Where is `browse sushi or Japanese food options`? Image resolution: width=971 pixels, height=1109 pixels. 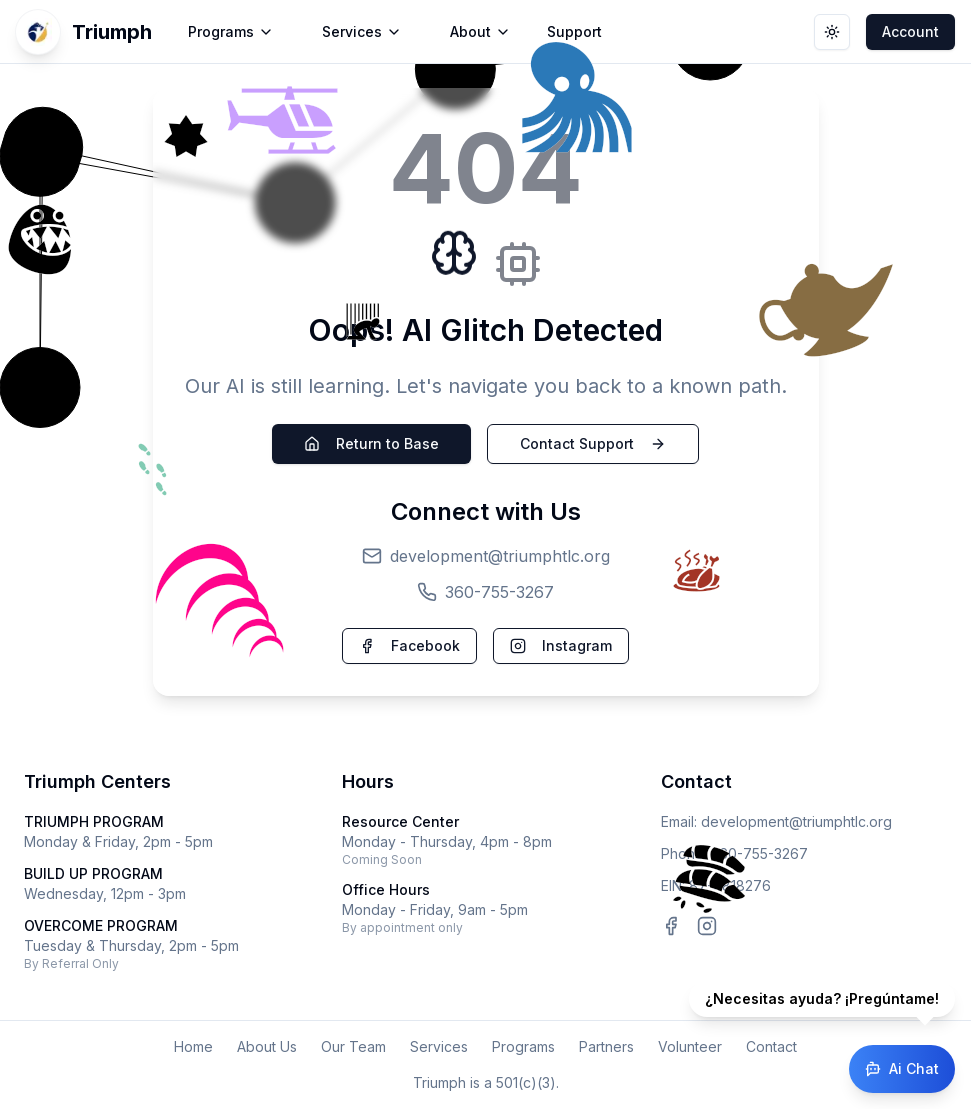
browse sushi or Japanese food options is located at coordinates (709, 879).